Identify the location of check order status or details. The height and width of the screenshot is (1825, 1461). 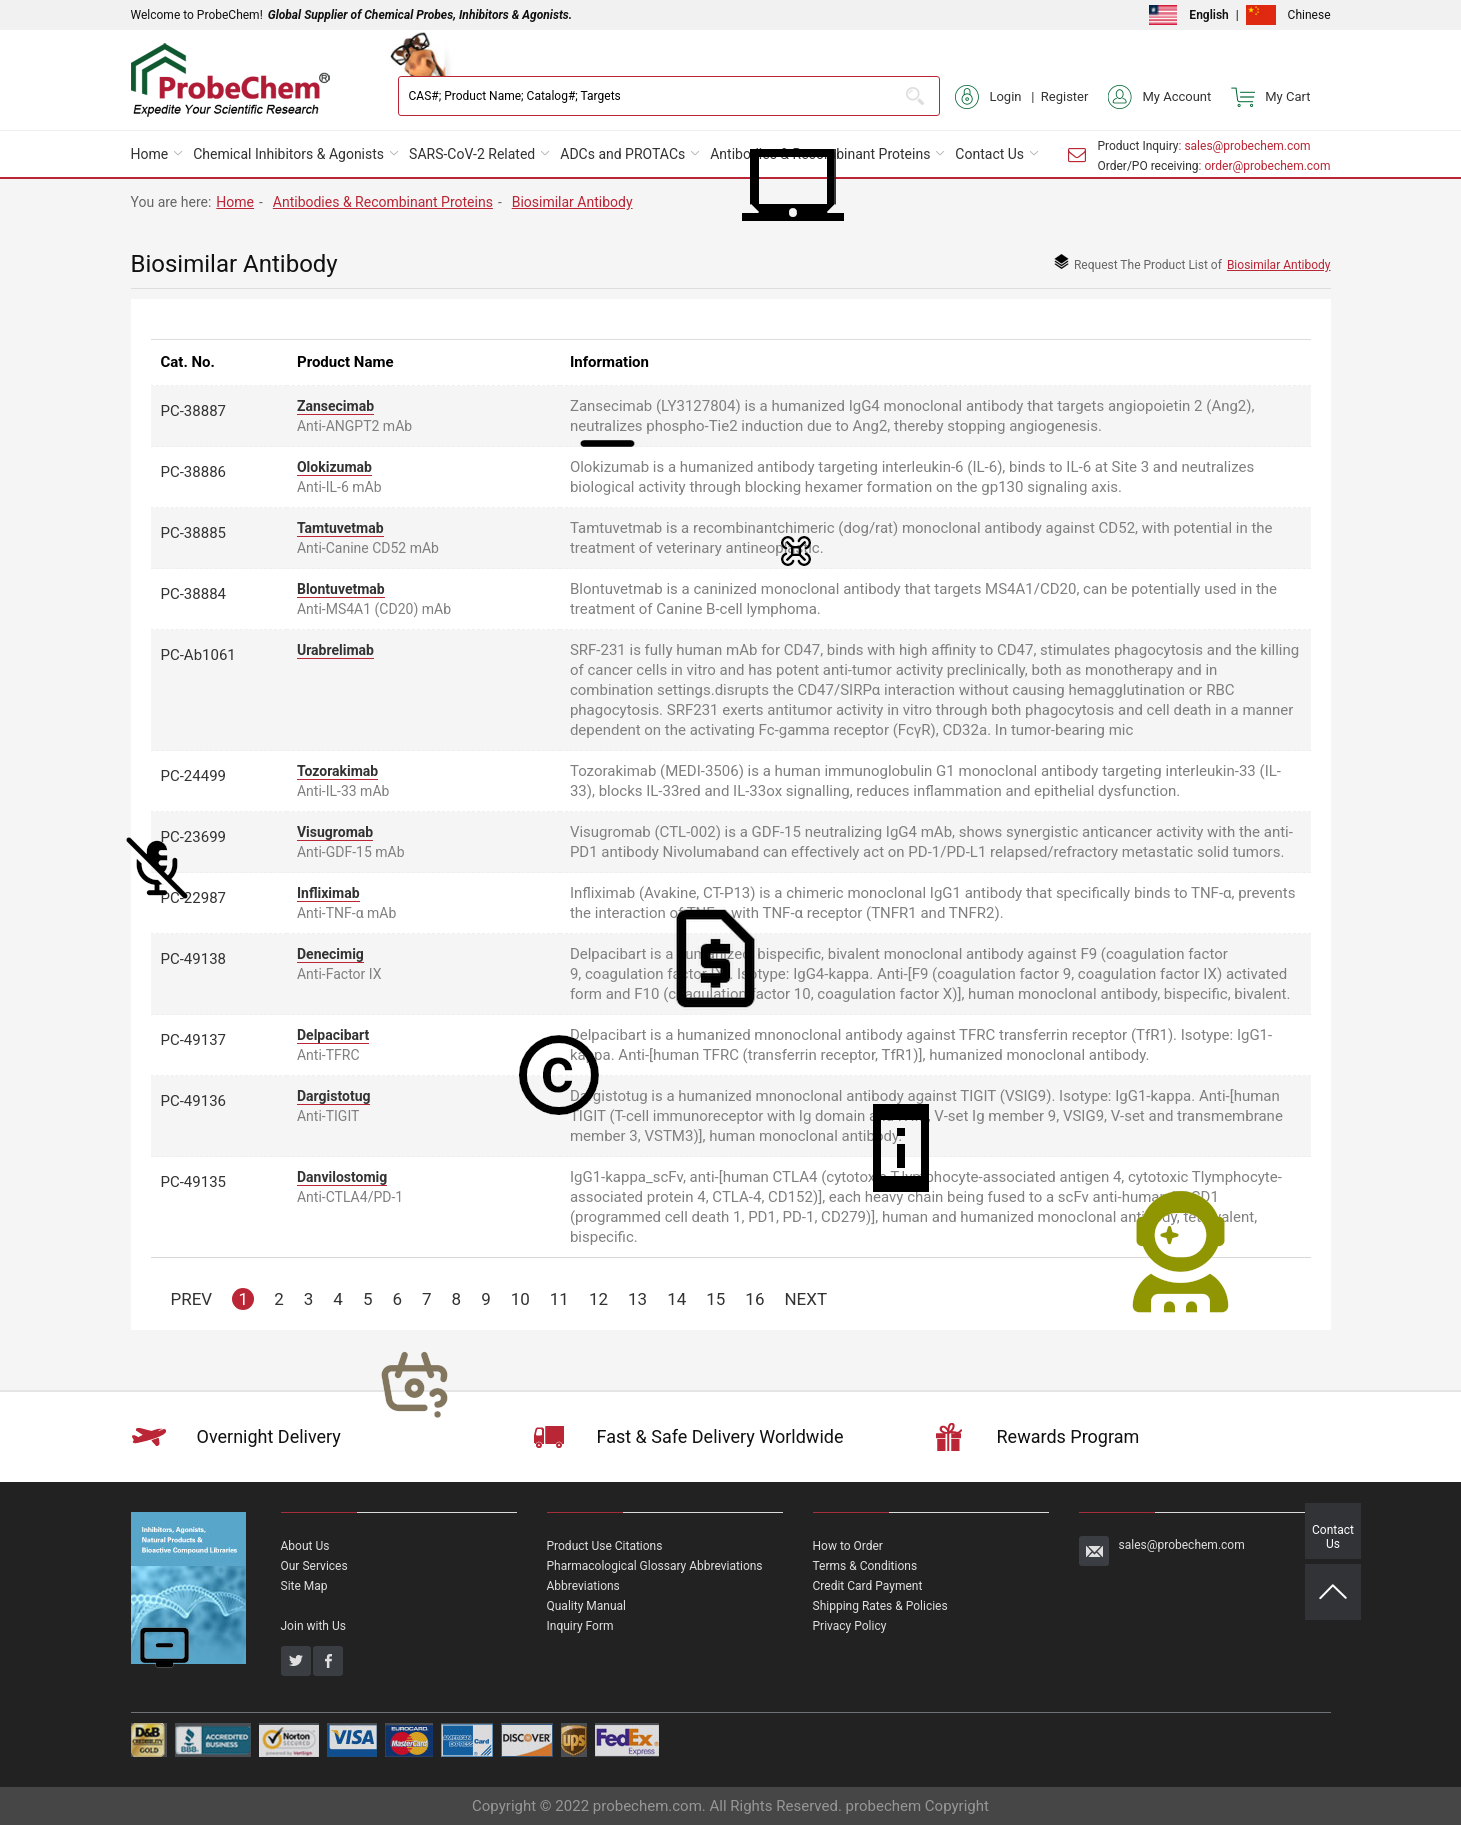
(414, 1381).